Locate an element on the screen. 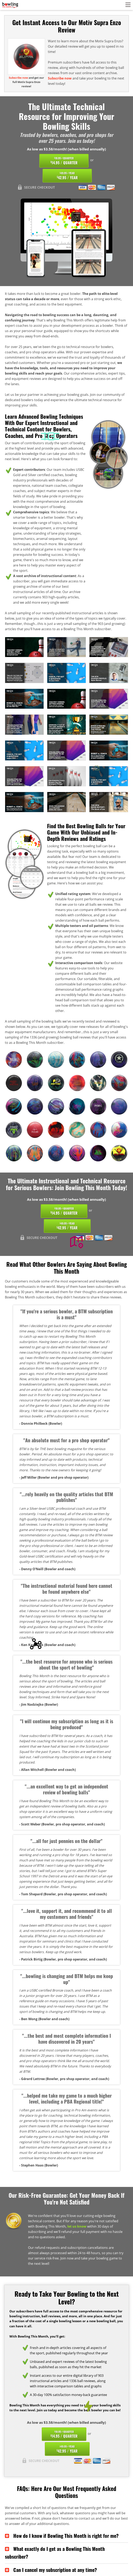  open an excel spreadsheet file is located at coordinates (97, 768).